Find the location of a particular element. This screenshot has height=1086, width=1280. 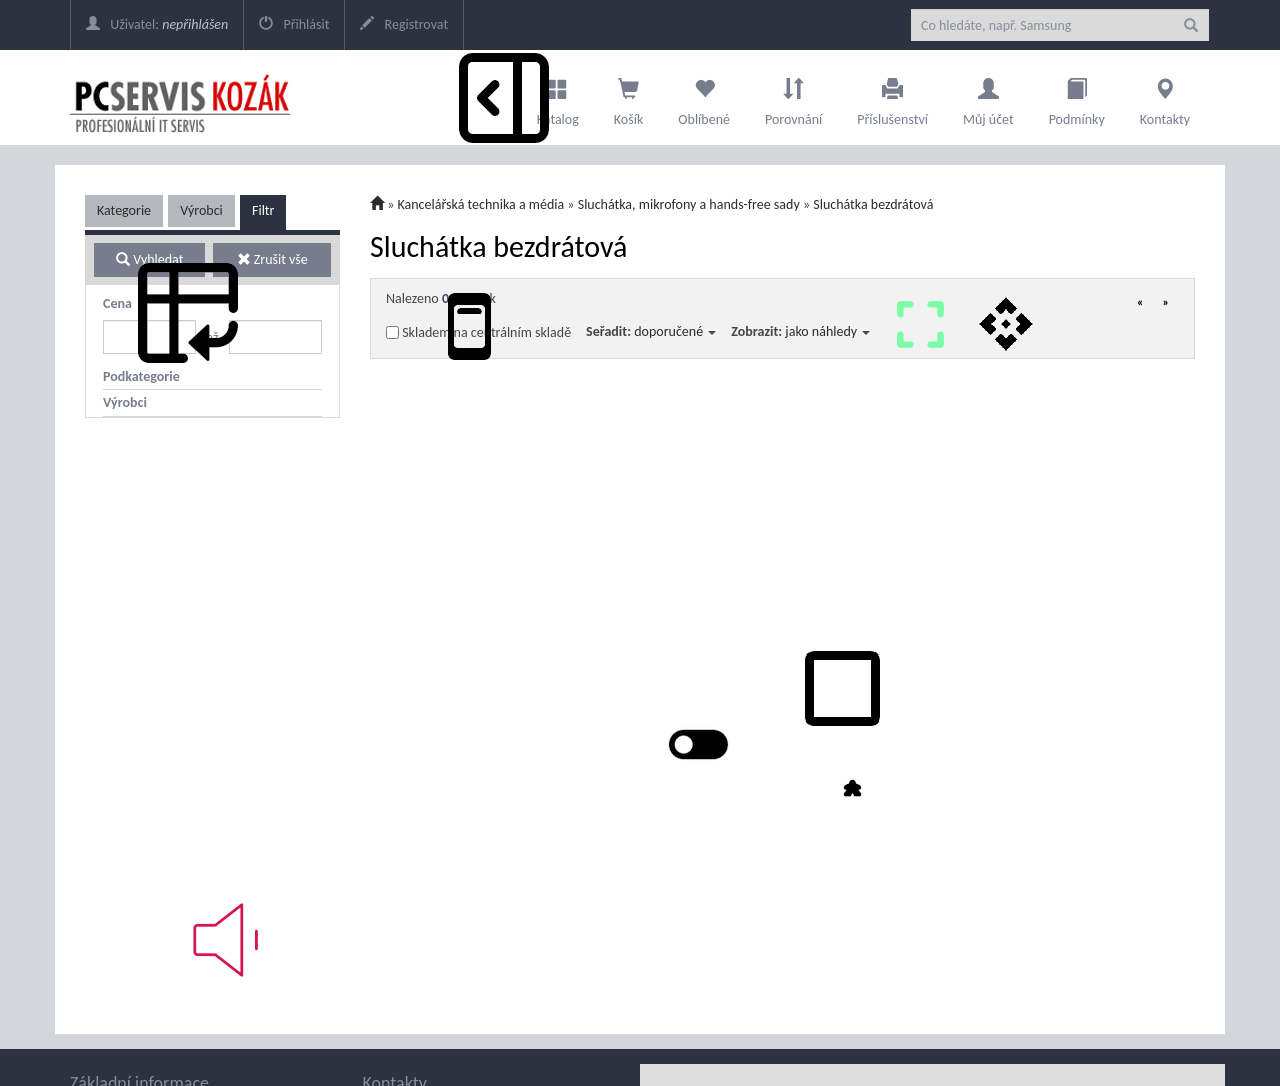

access board game or tabletop gaming features is located at coordinates (852, 788).